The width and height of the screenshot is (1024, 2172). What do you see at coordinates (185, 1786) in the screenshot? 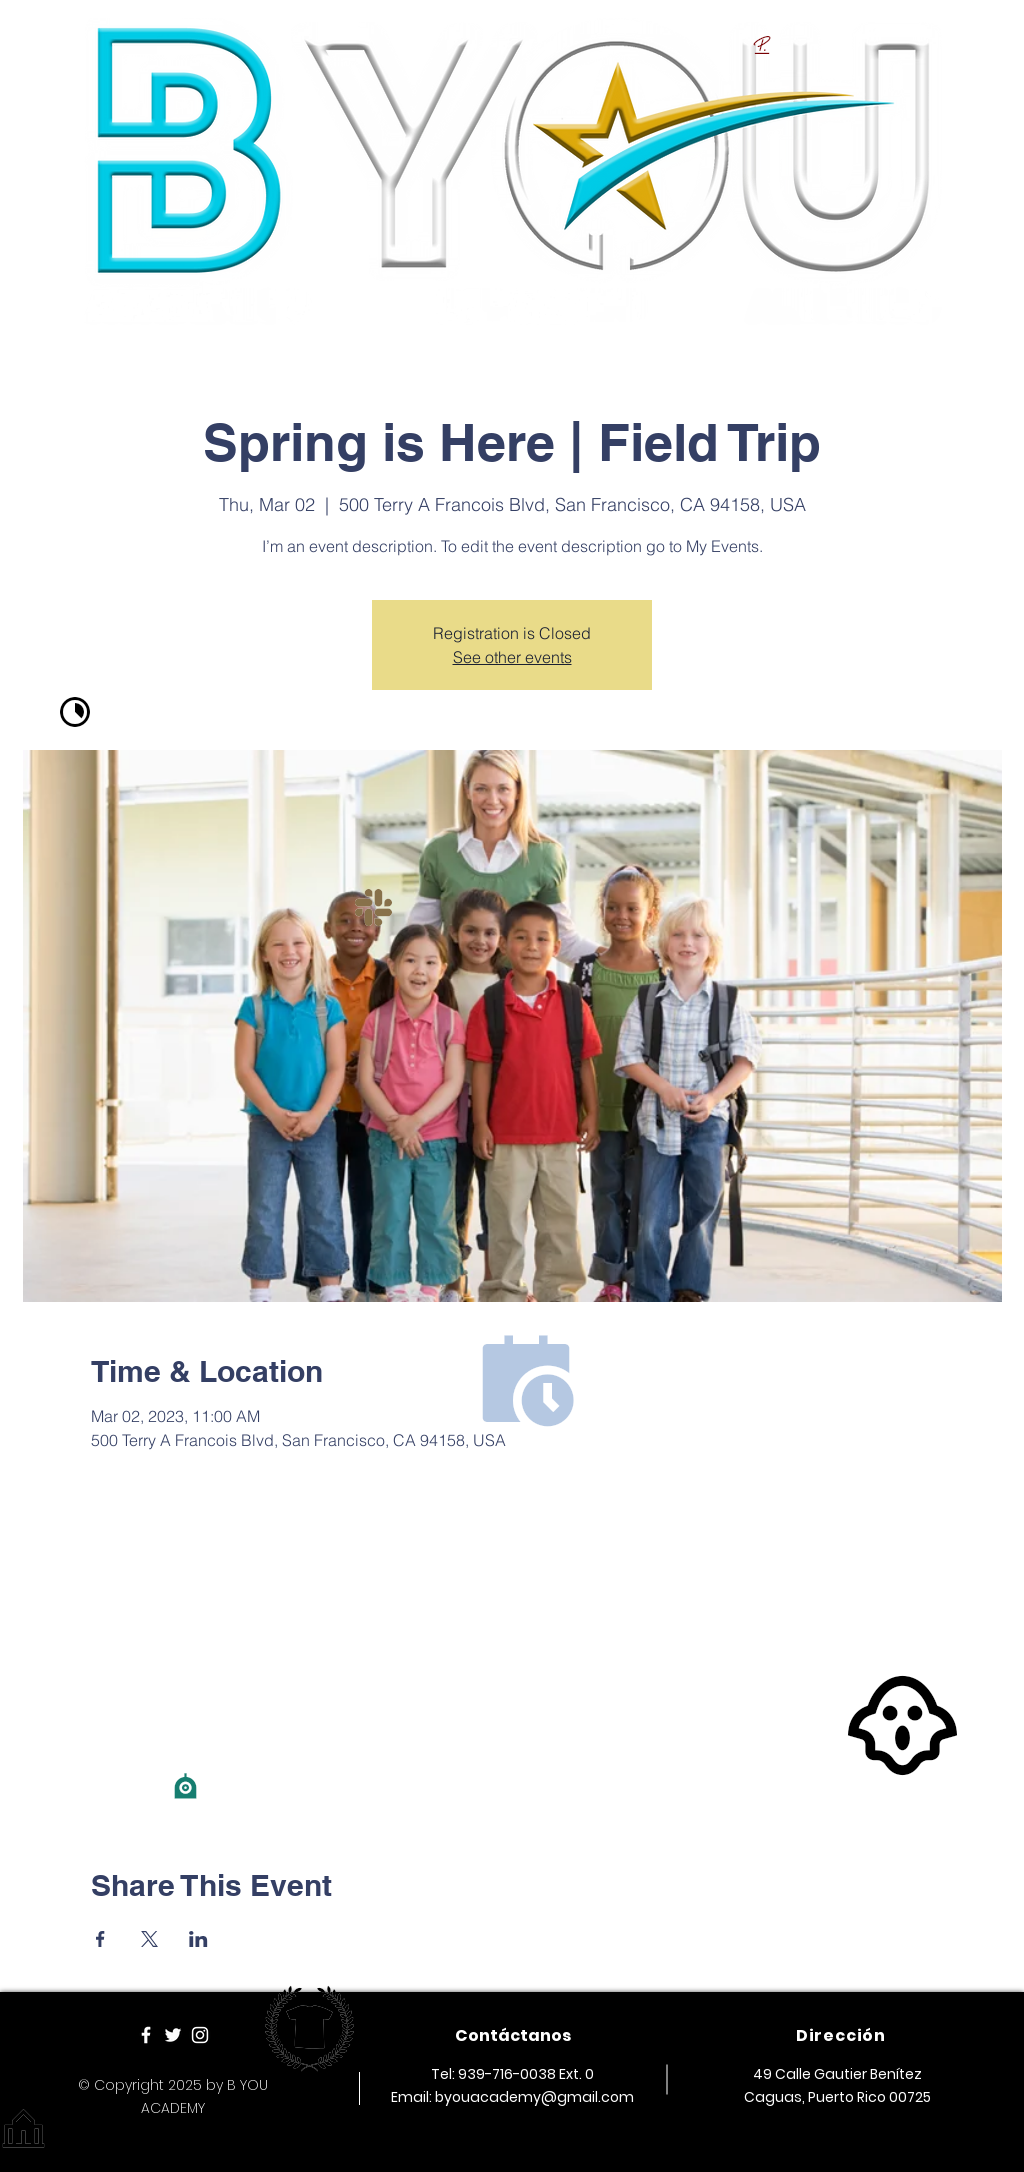
I see `access AI or chatbot features` at bounding box center [185, 1786].